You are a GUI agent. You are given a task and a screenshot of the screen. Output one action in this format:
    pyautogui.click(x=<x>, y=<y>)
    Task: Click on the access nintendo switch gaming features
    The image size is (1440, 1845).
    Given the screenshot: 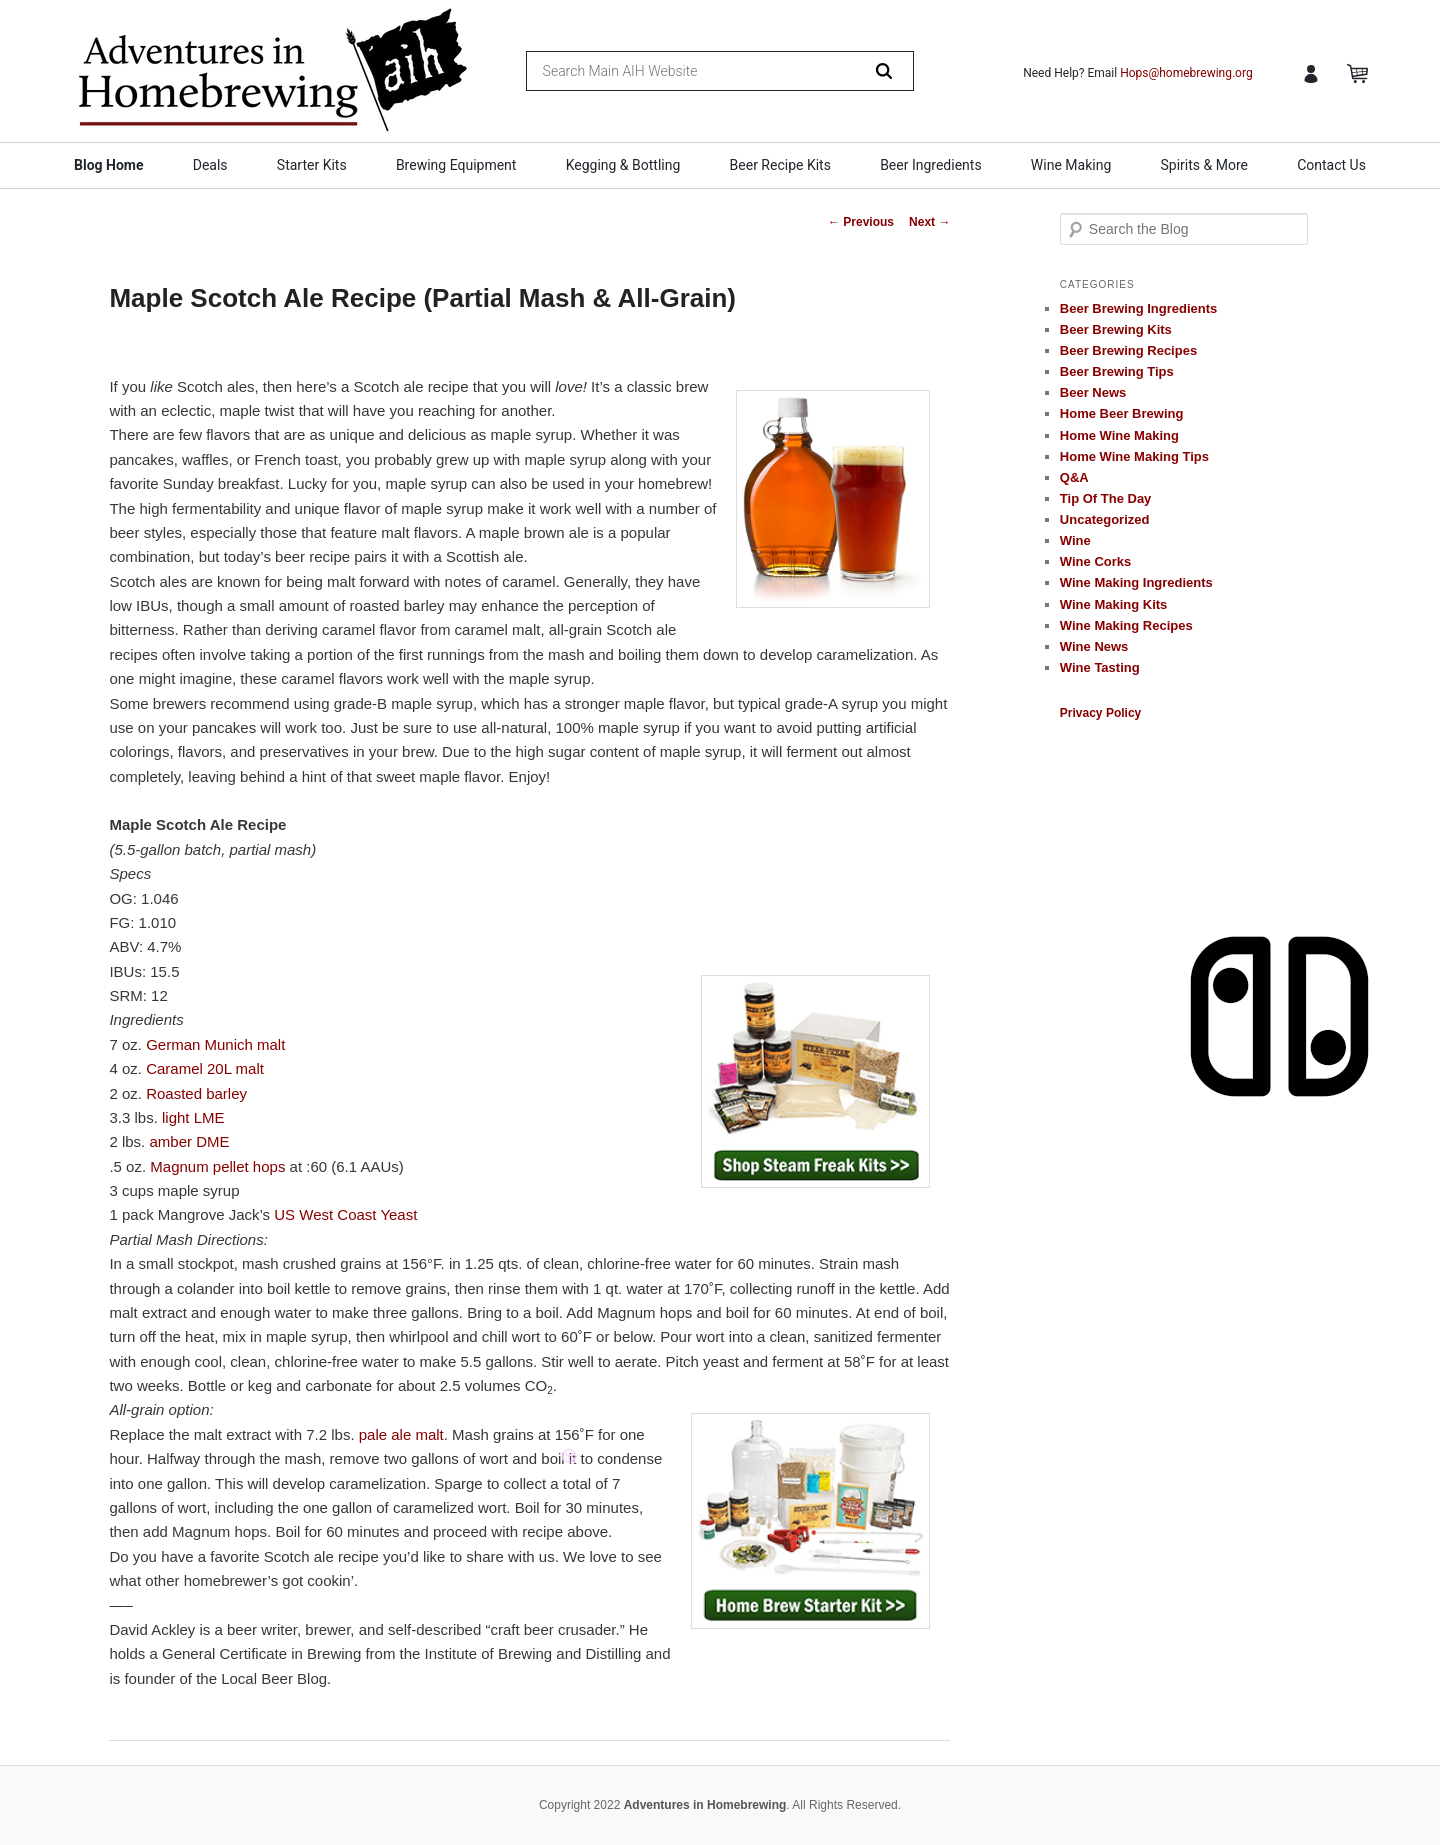 What is the action you would take?
    pyautogui.click(x=1279, y=1016)
    